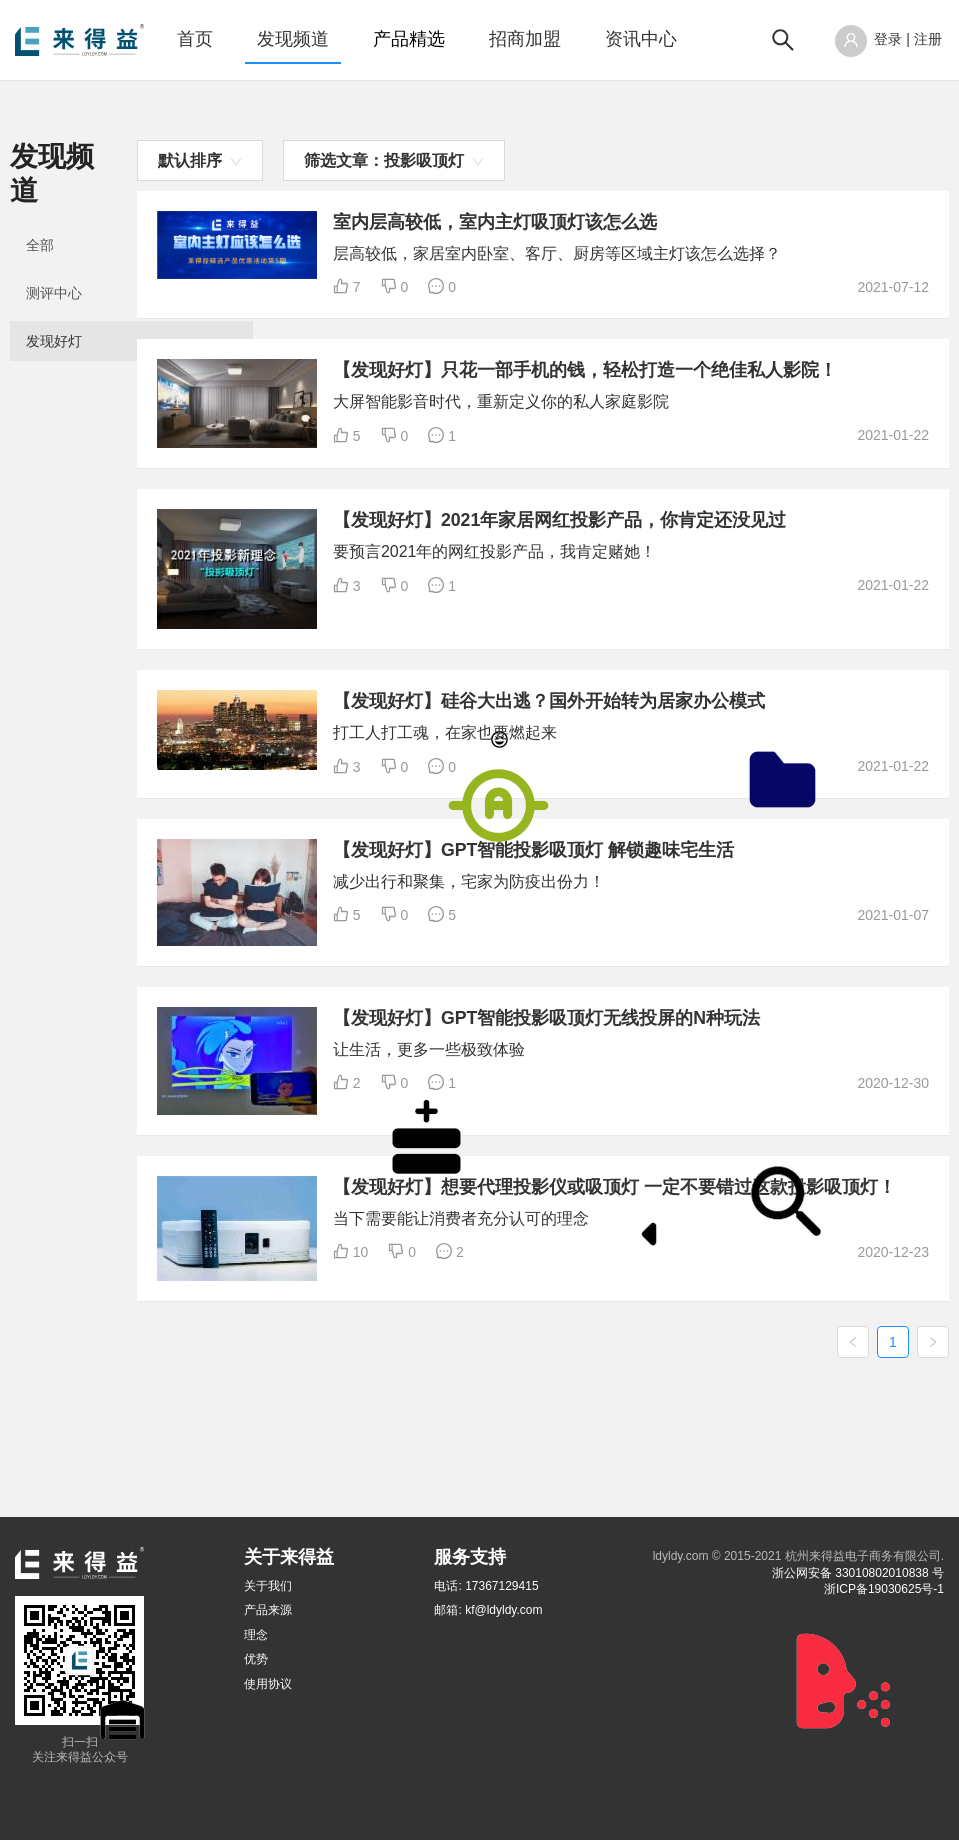 The width and height of the screenshot is (959, 1840). I want to click on search for content or items, so click(788, 1203).